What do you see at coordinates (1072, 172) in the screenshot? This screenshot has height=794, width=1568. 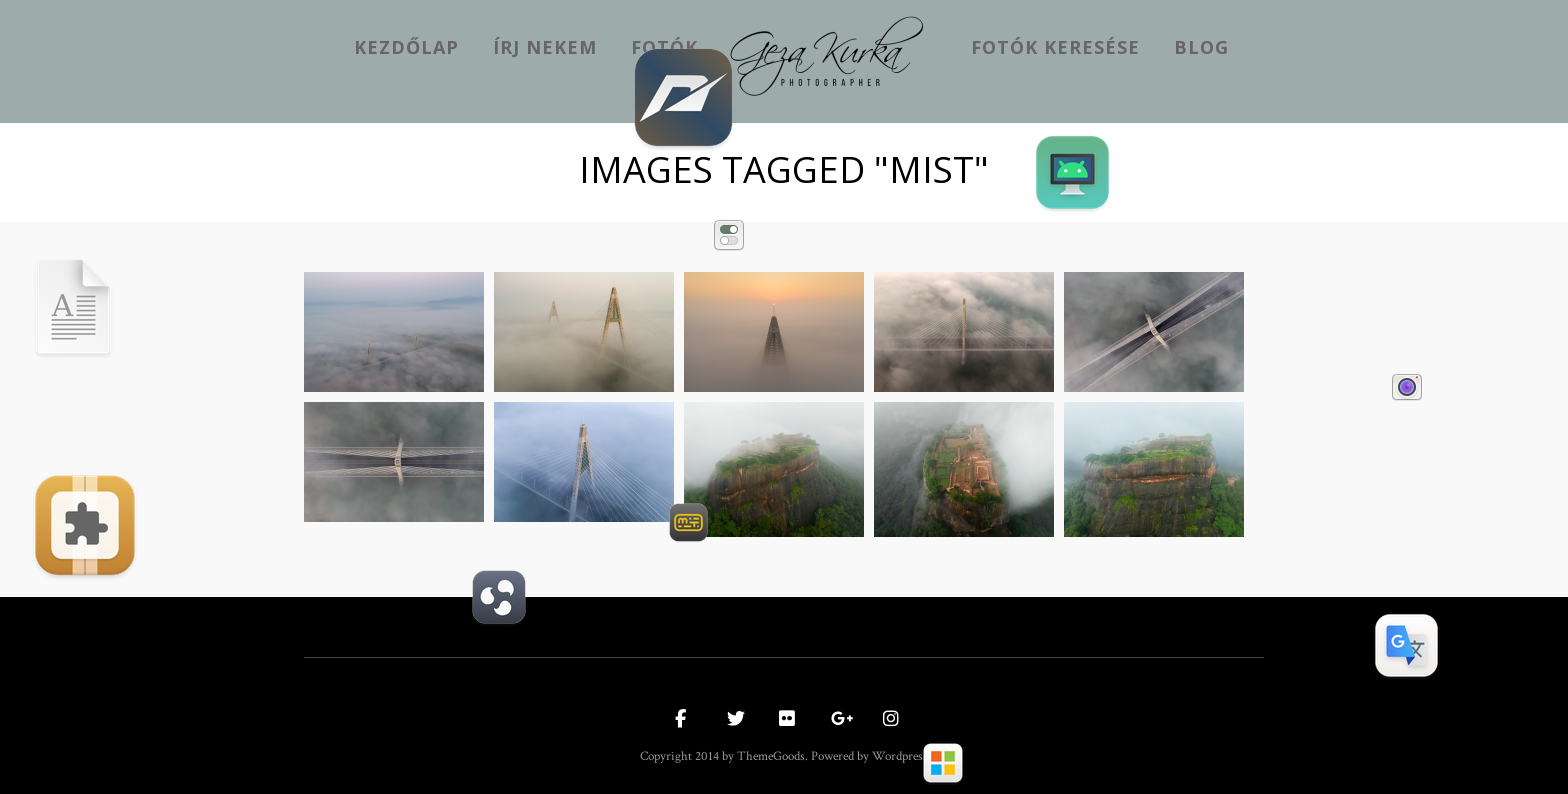 I see `launch qtscrcpy to mirror android device to desktop` at bounding box center [1072, 172].